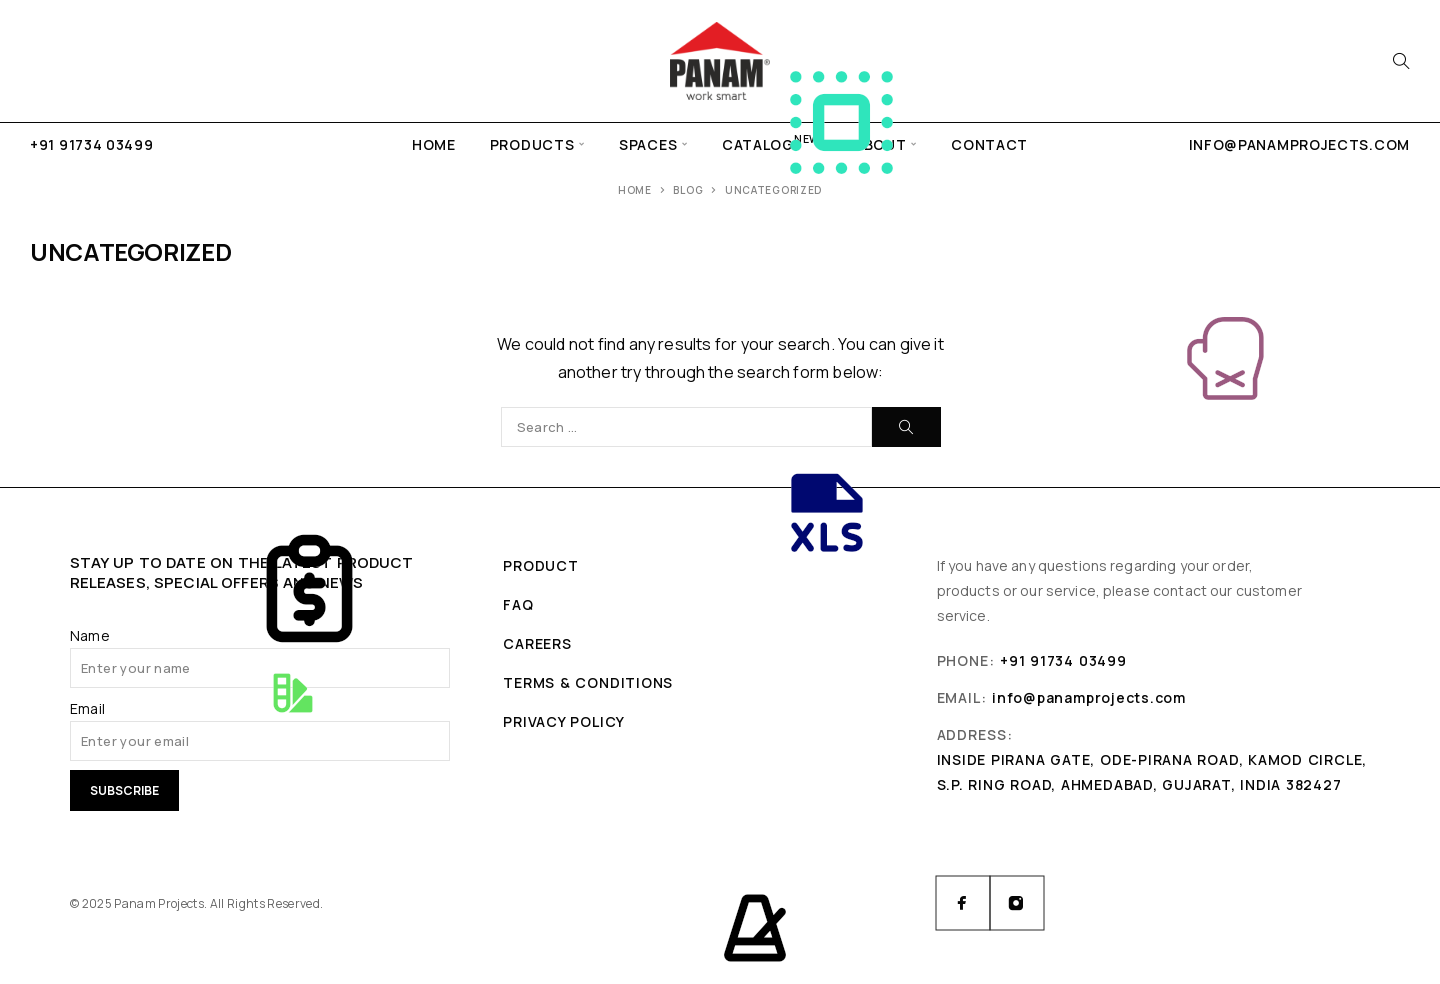 This screenshot has height=984, width=1440. What do you see at coordinates (1227, 360) in the screenshot?
I see `access boxing or combat sports content` at bounding box center [1227, 360].